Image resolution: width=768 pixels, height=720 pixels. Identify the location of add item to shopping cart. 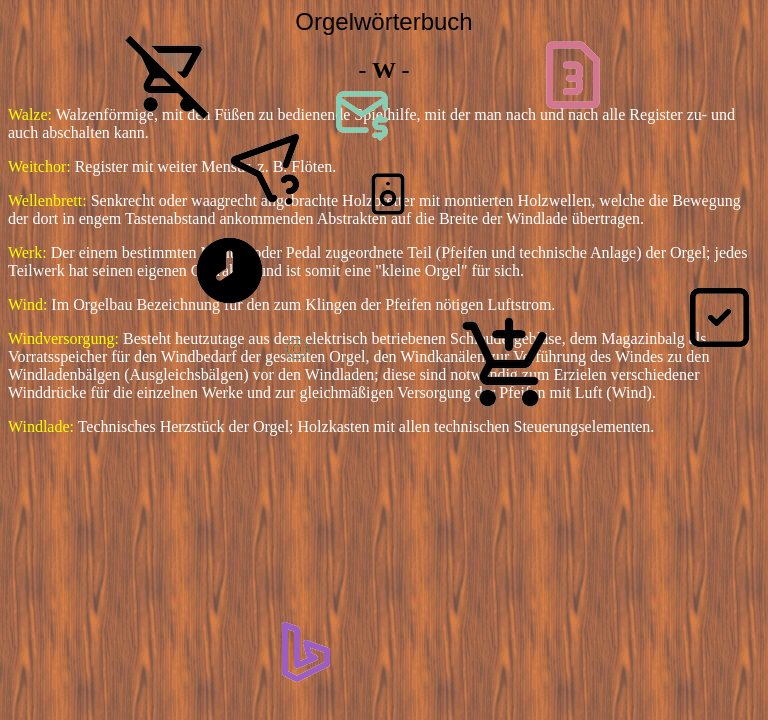
(509, 364).